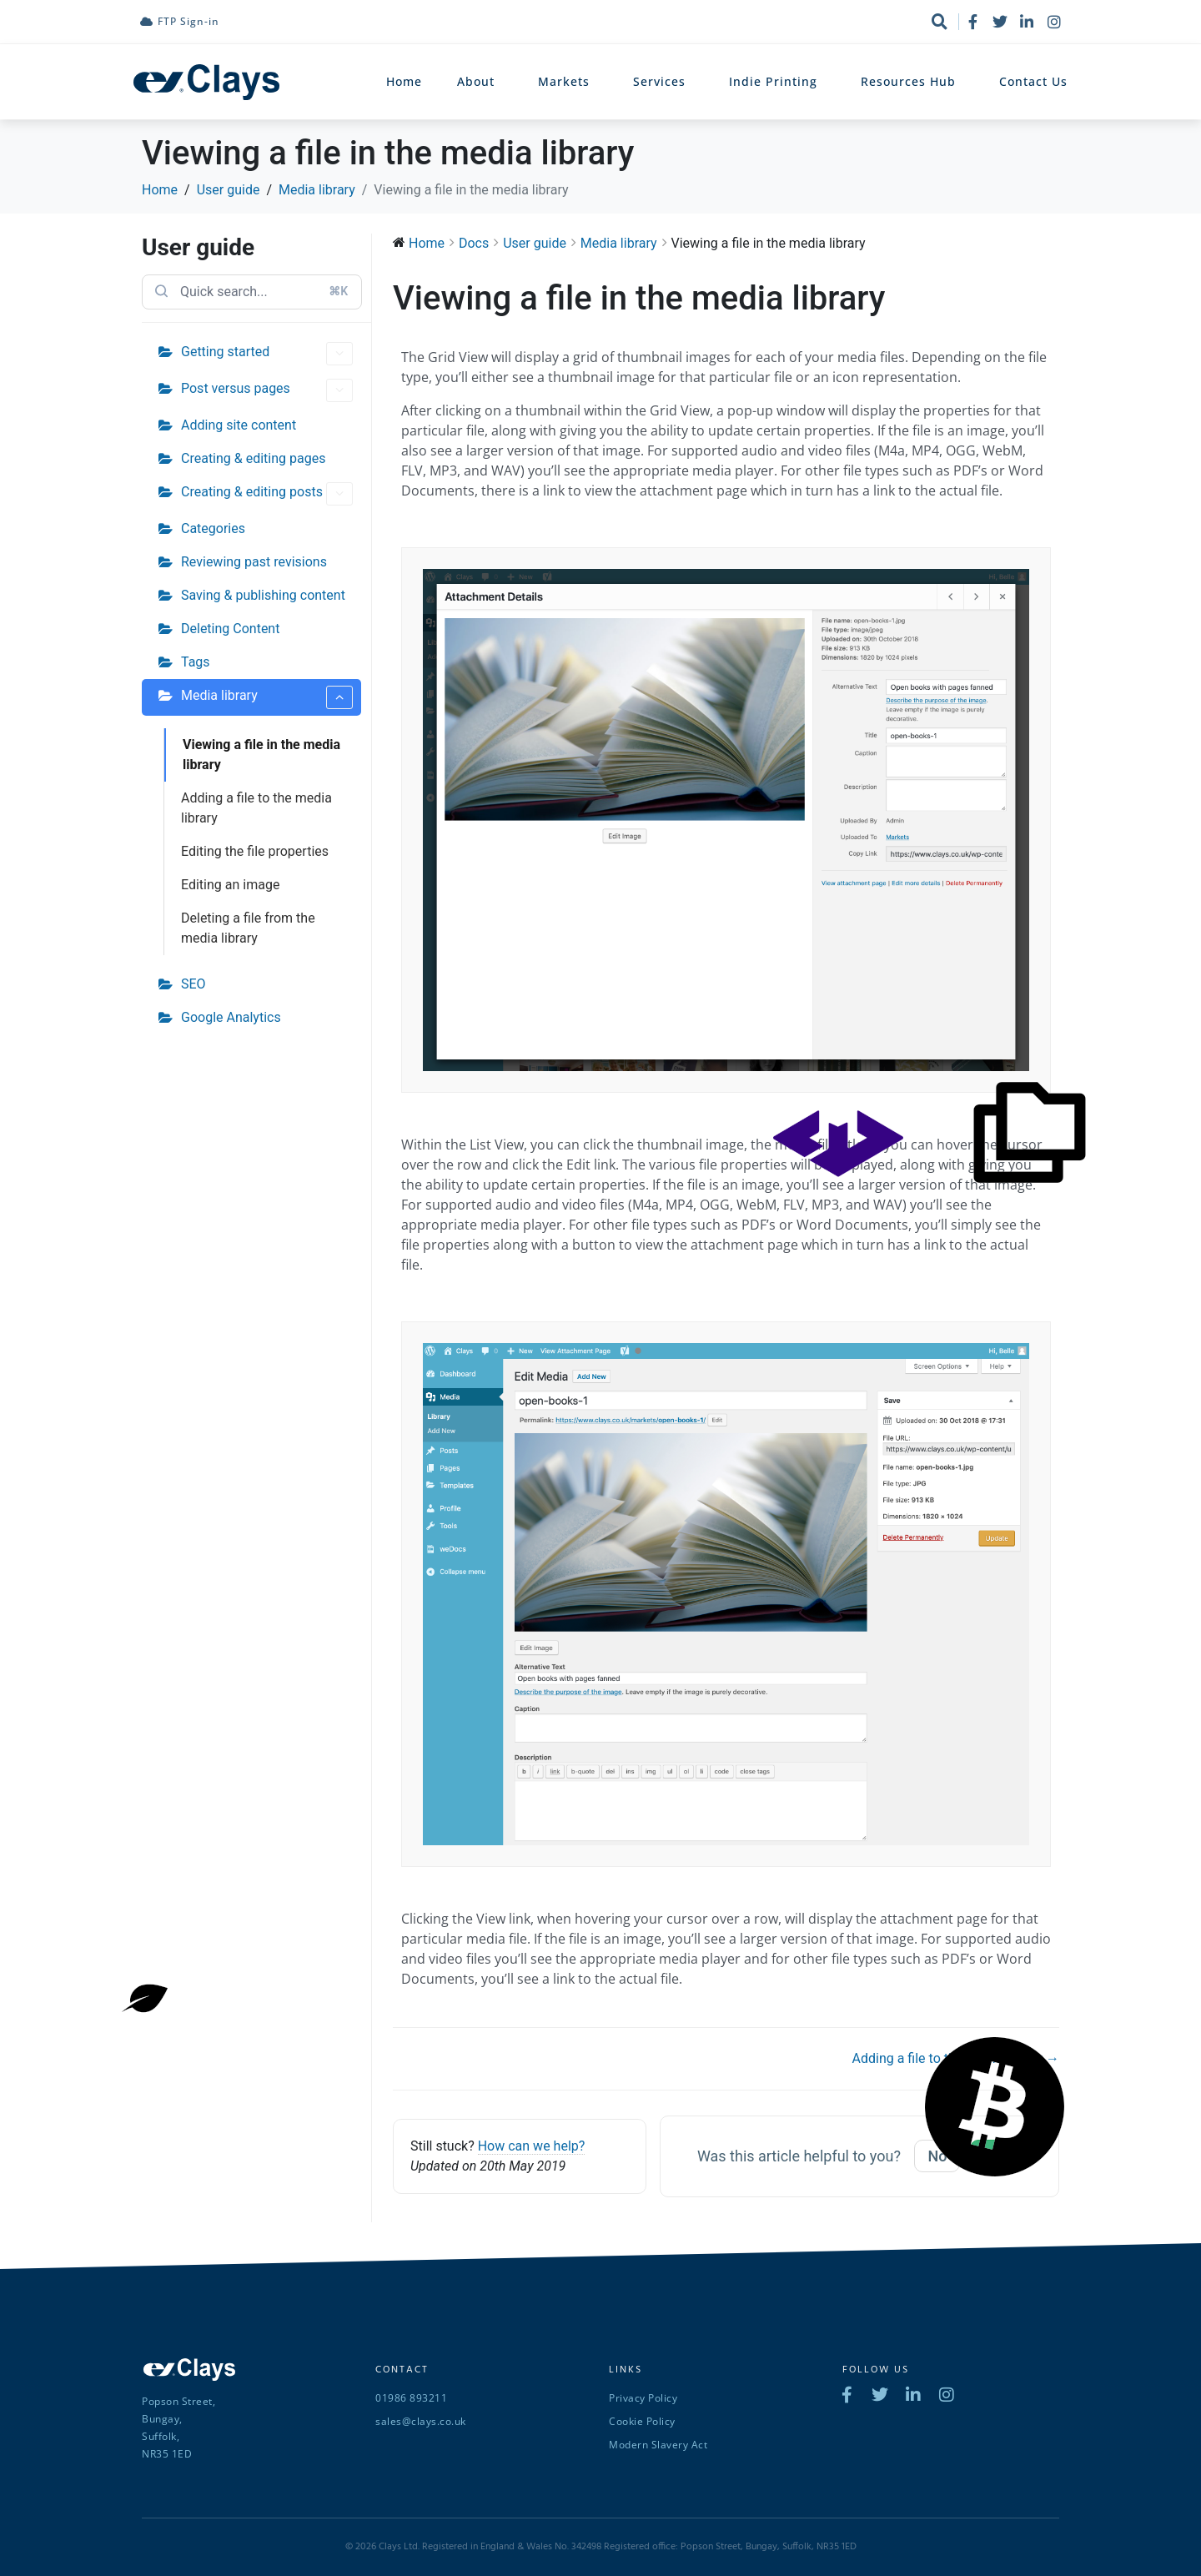 Image resolution: width=1201 pixels, height=2576 pixels. I want to click on bitcoin cryptocurrency logo, so click(994, 2106).